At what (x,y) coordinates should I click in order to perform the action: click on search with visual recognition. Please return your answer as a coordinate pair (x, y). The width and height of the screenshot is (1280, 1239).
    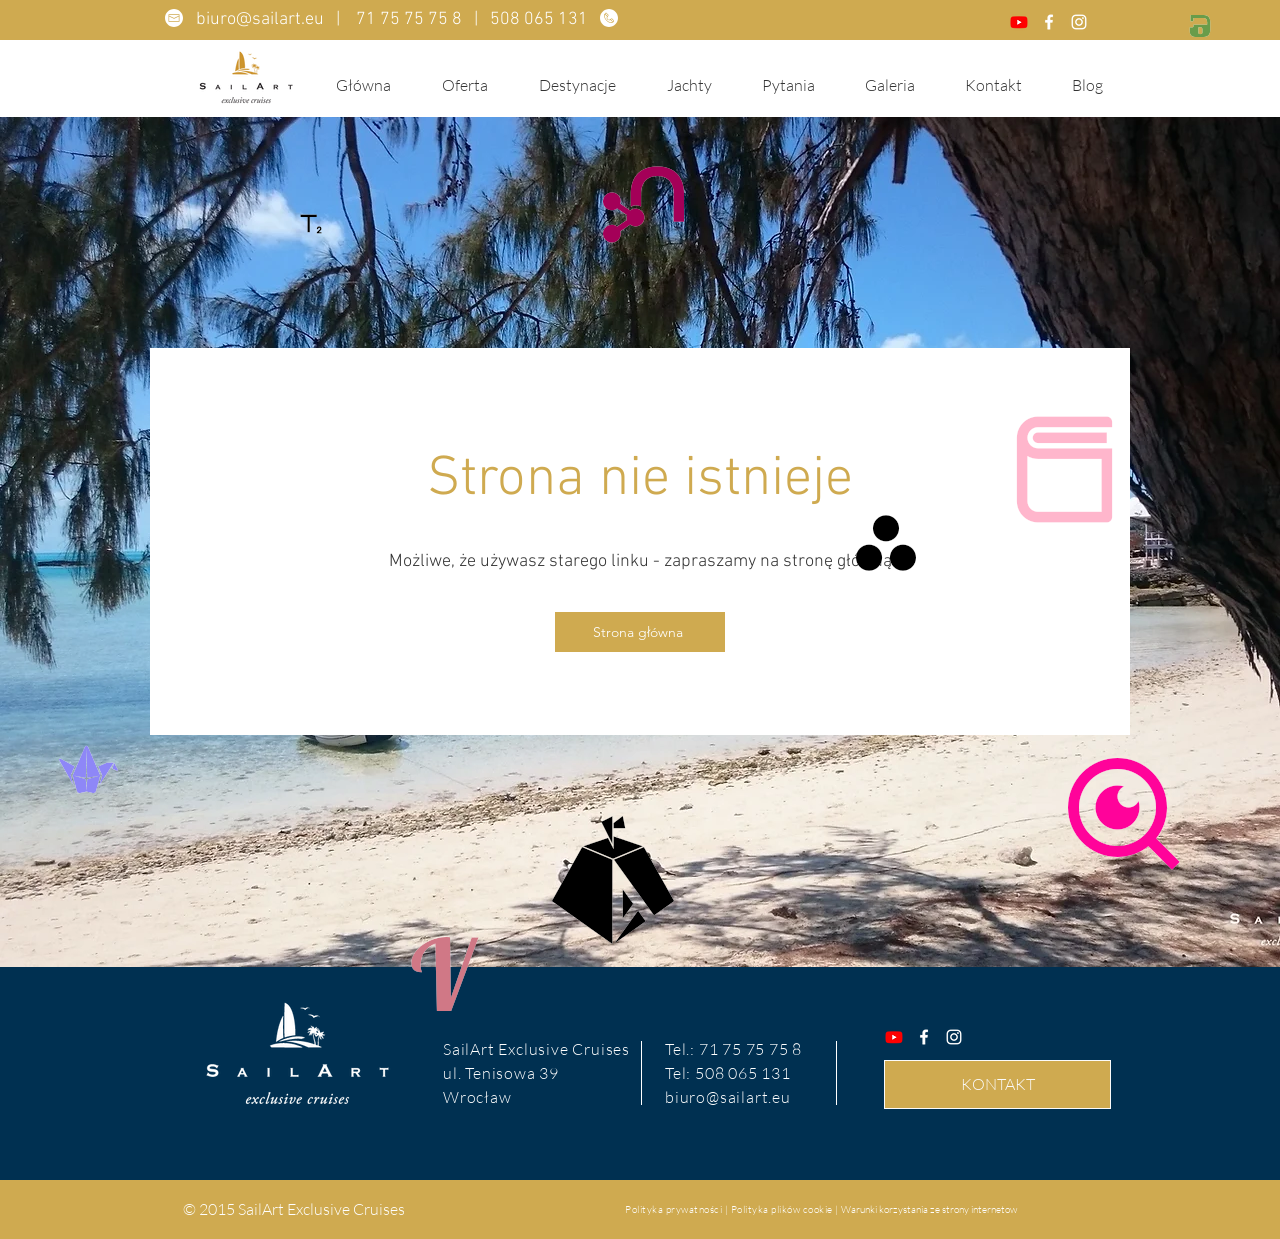
    Looking at the image, I should click on (1123, 813).